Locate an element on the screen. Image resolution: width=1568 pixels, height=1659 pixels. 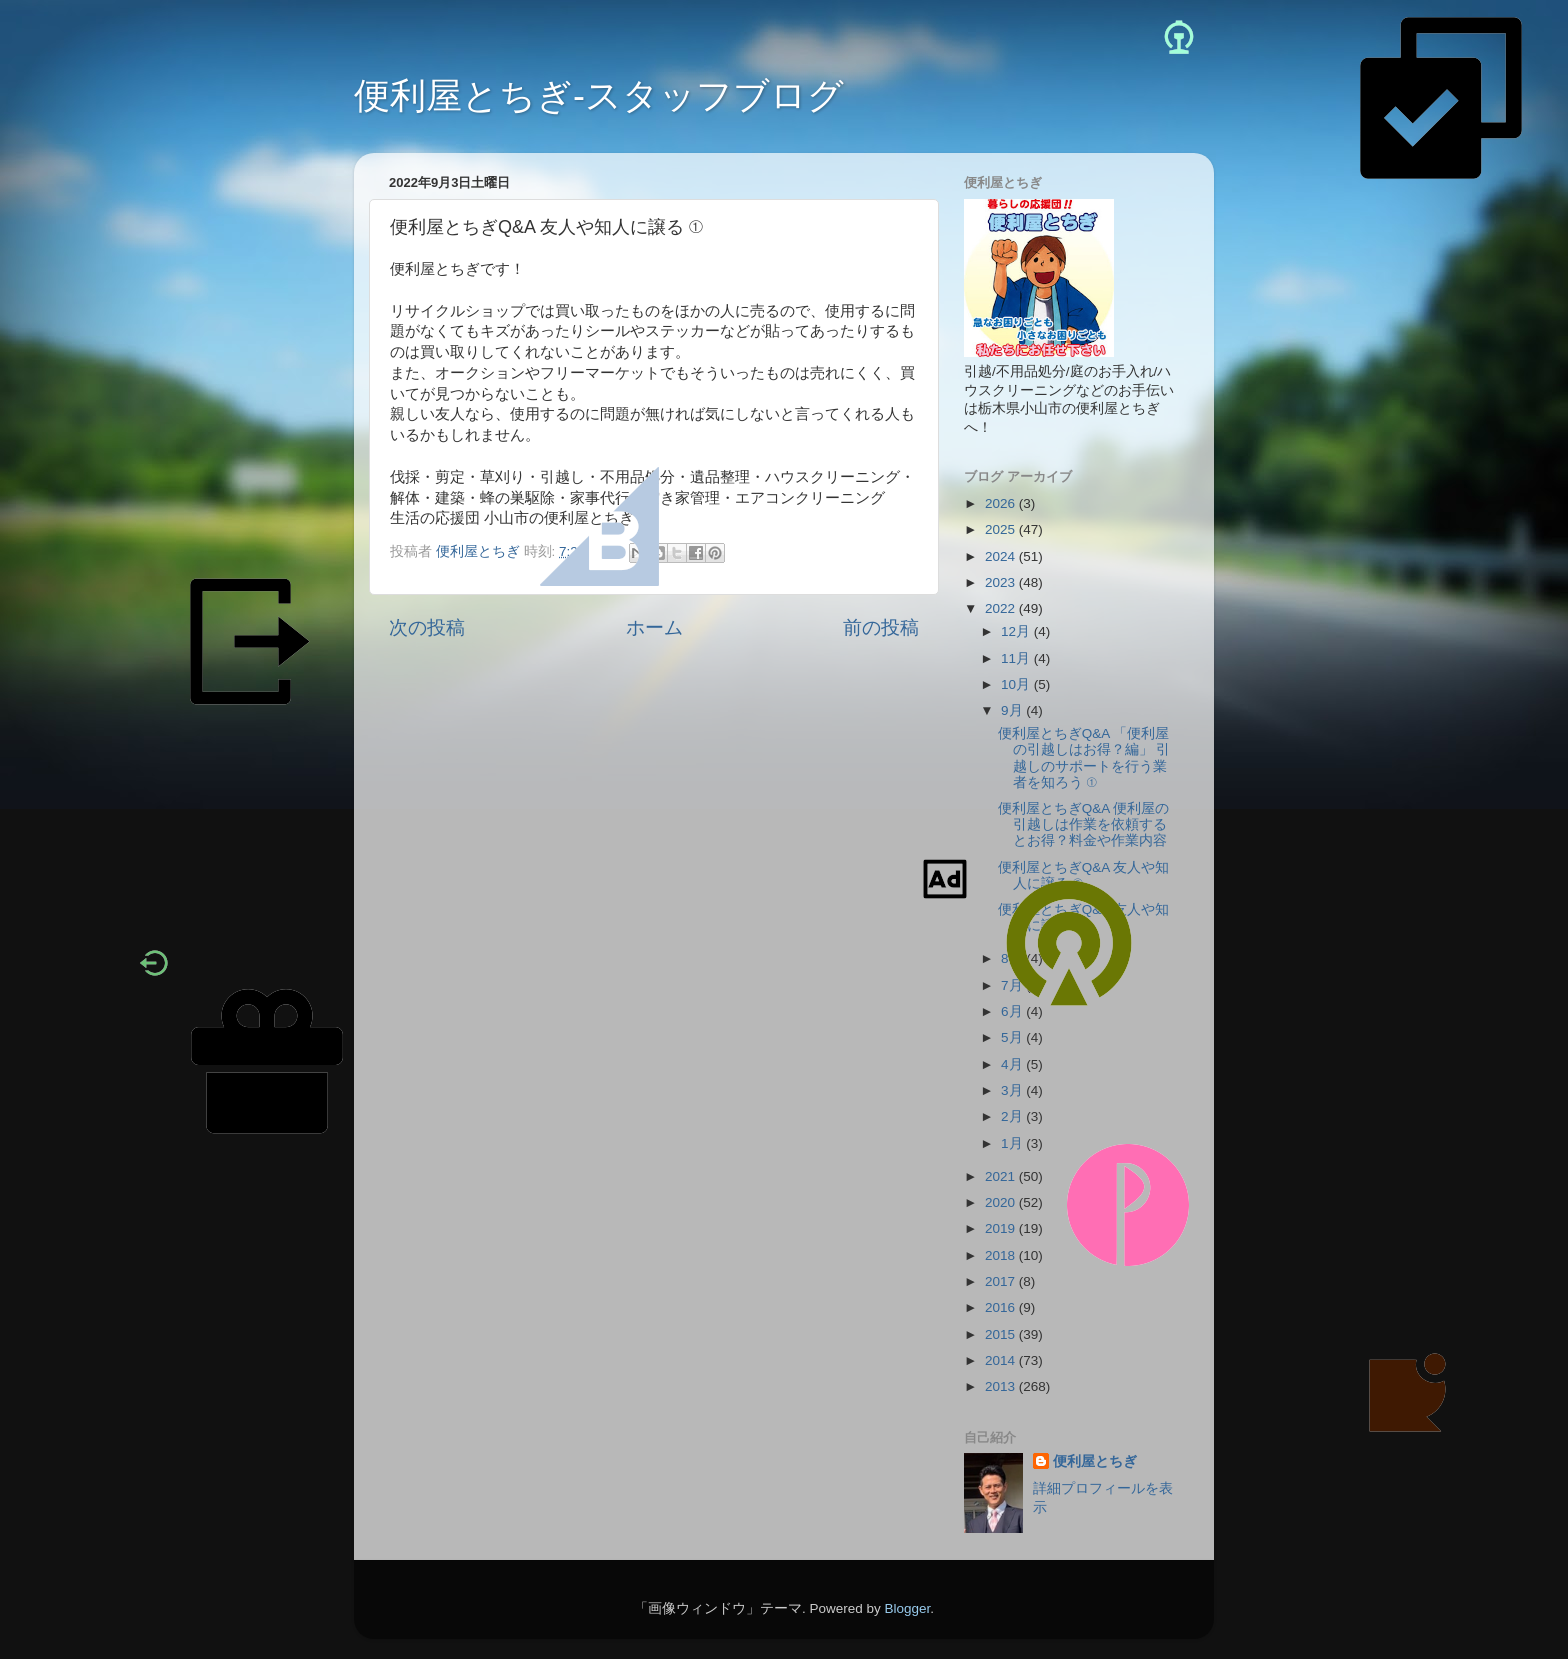
bigcommerce platform logo is located at coordinates (599, 526).